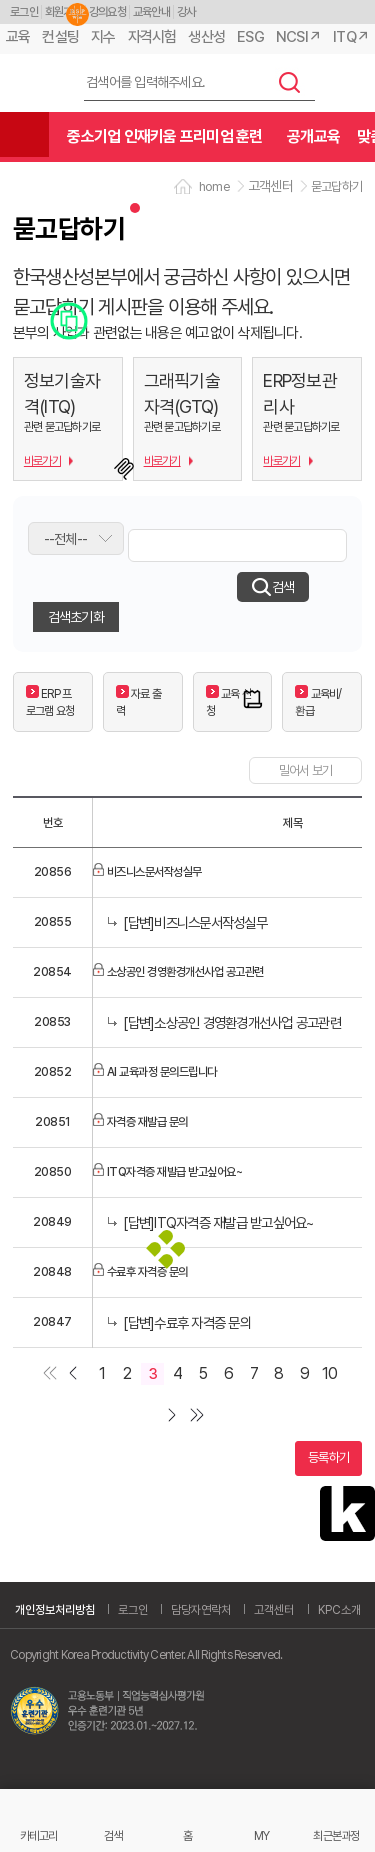  What do you see at coordinates (252, 699) in the screenshot?
I see `view receipt or transaction history` at bounding box center [252, 699].